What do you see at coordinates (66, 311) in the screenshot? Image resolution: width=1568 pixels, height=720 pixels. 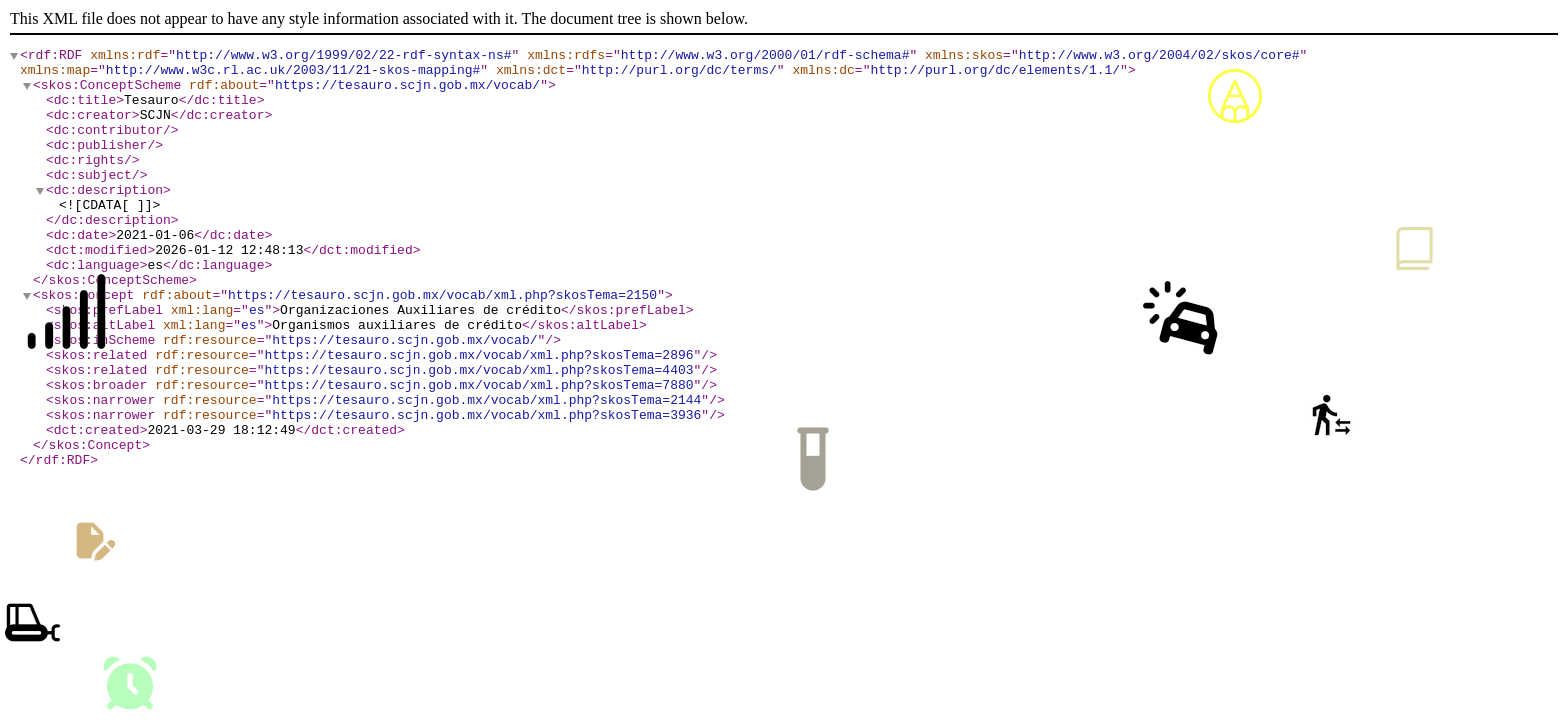 I see `indicates cellular or network signal strength` at bounding box center [66, 311].